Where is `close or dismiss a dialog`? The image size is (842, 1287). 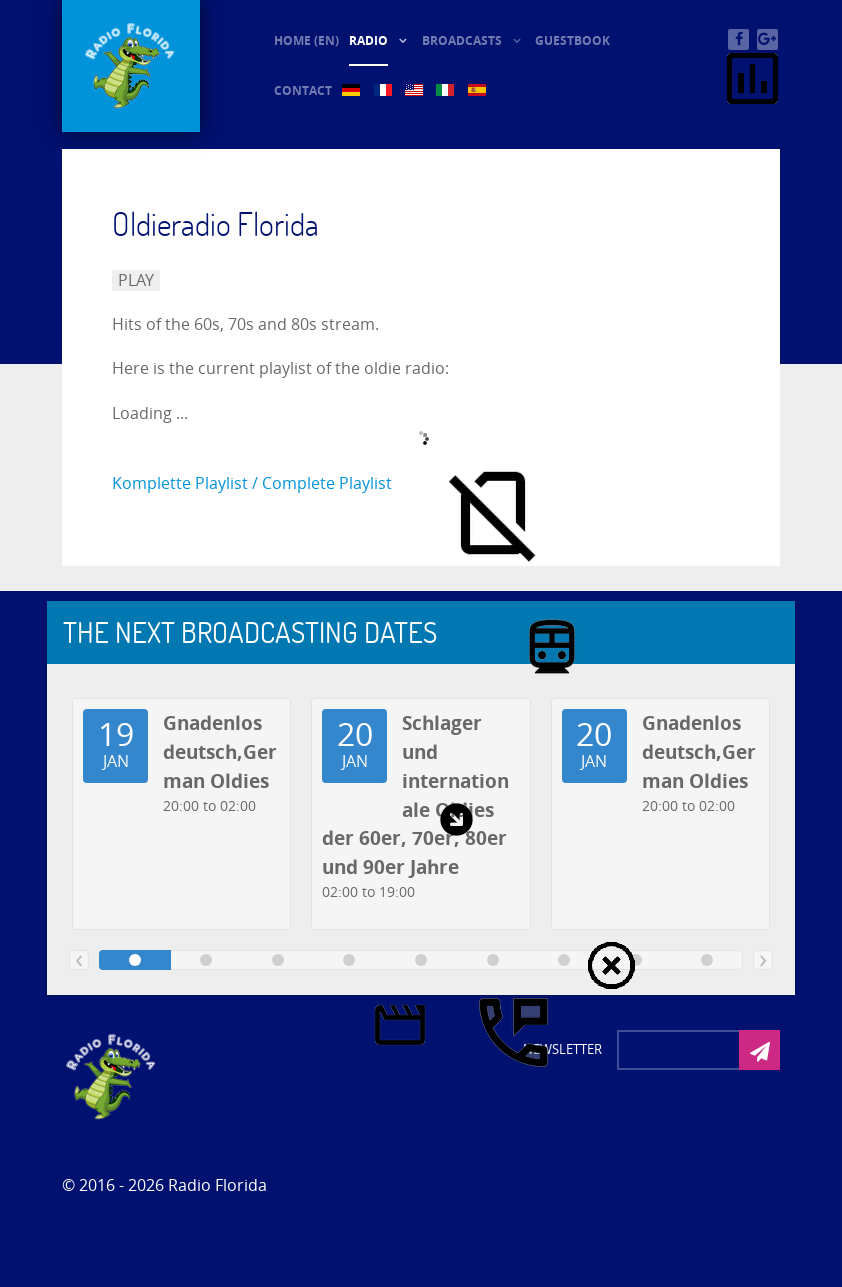 close or dismiss a dialog is located at coordinates (611, 965).